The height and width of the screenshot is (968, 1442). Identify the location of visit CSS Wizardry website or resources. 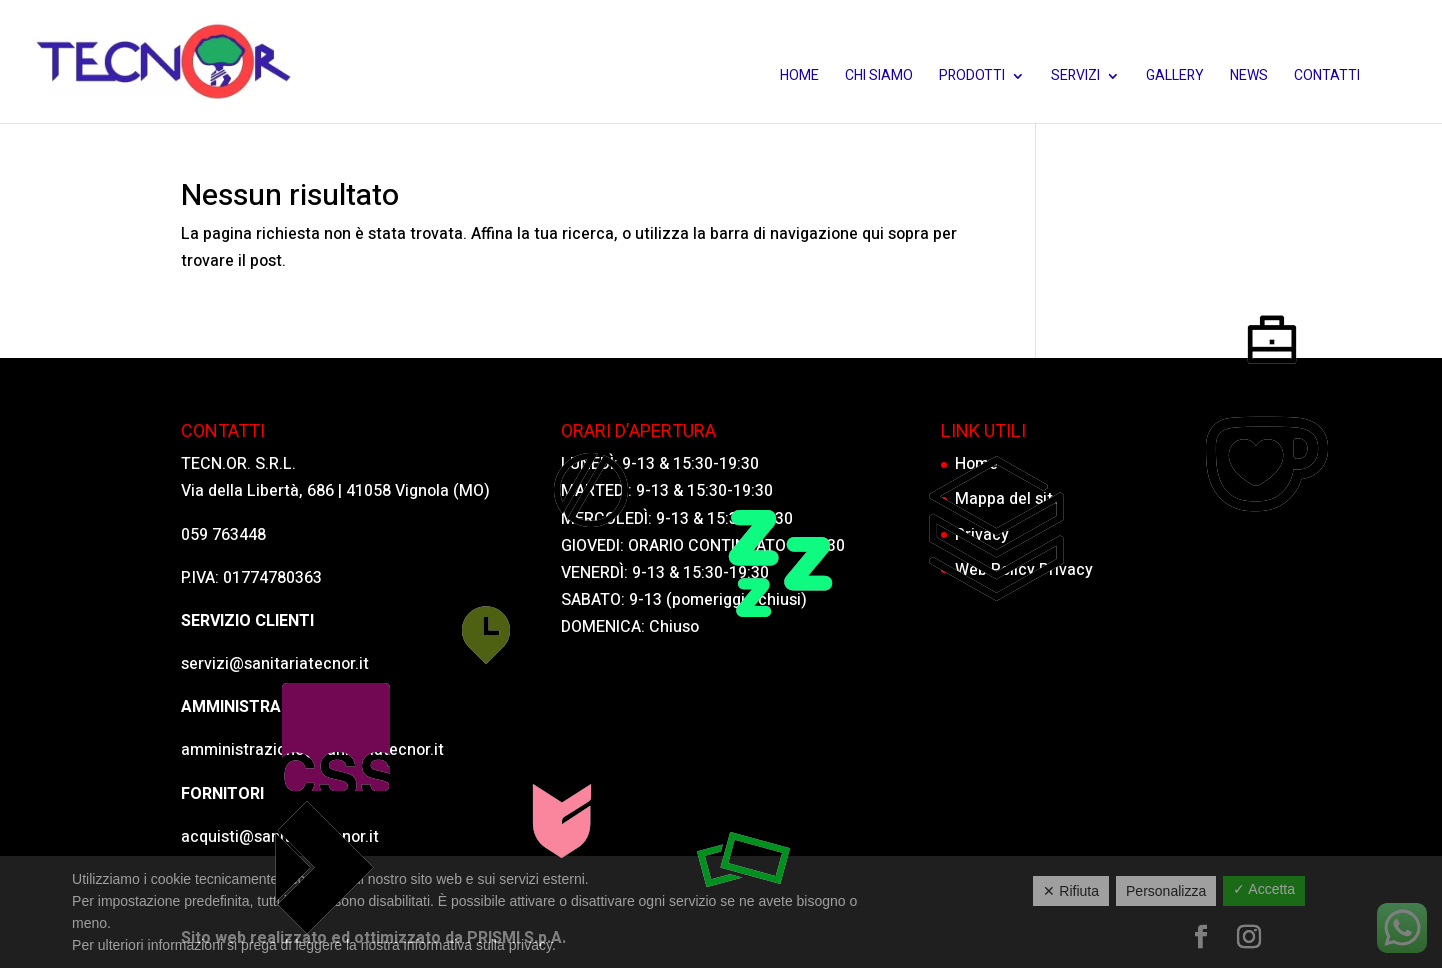
(336, 737).